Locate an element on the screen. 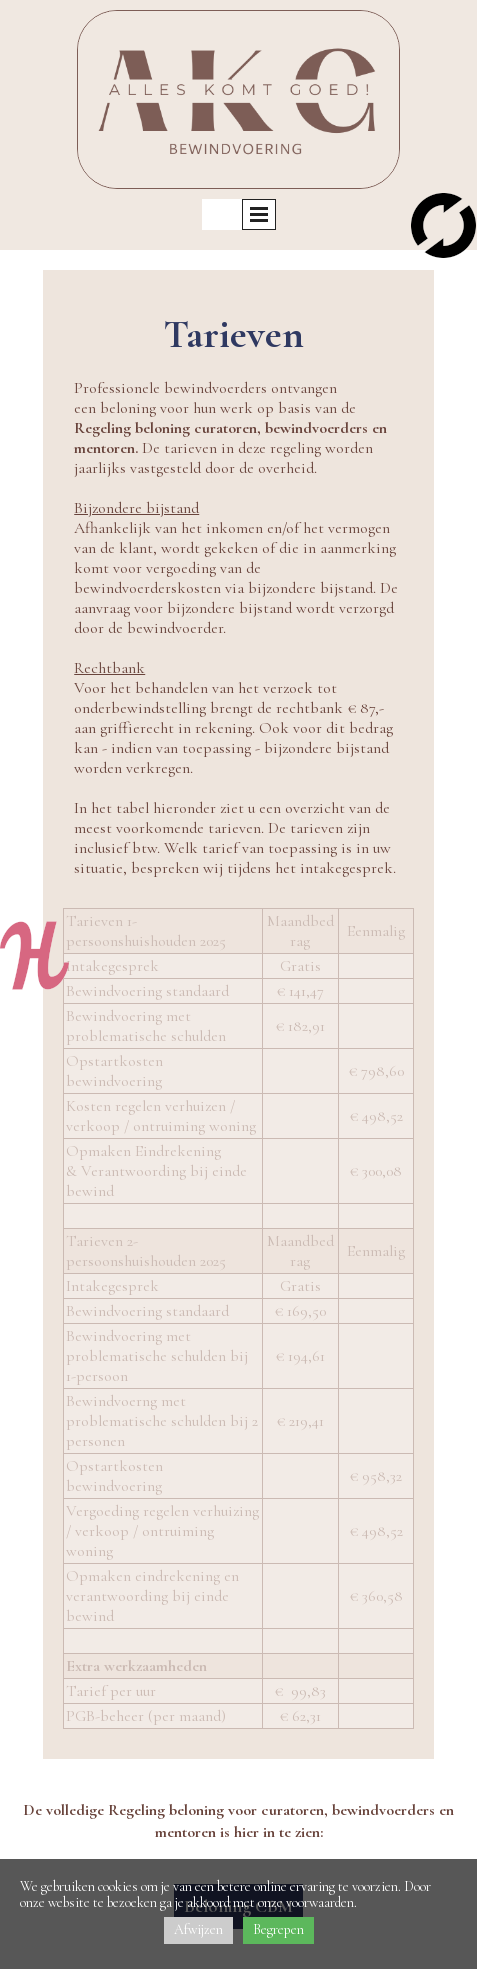  open MLflow machine learning platform is located at coordinates (443, 225).